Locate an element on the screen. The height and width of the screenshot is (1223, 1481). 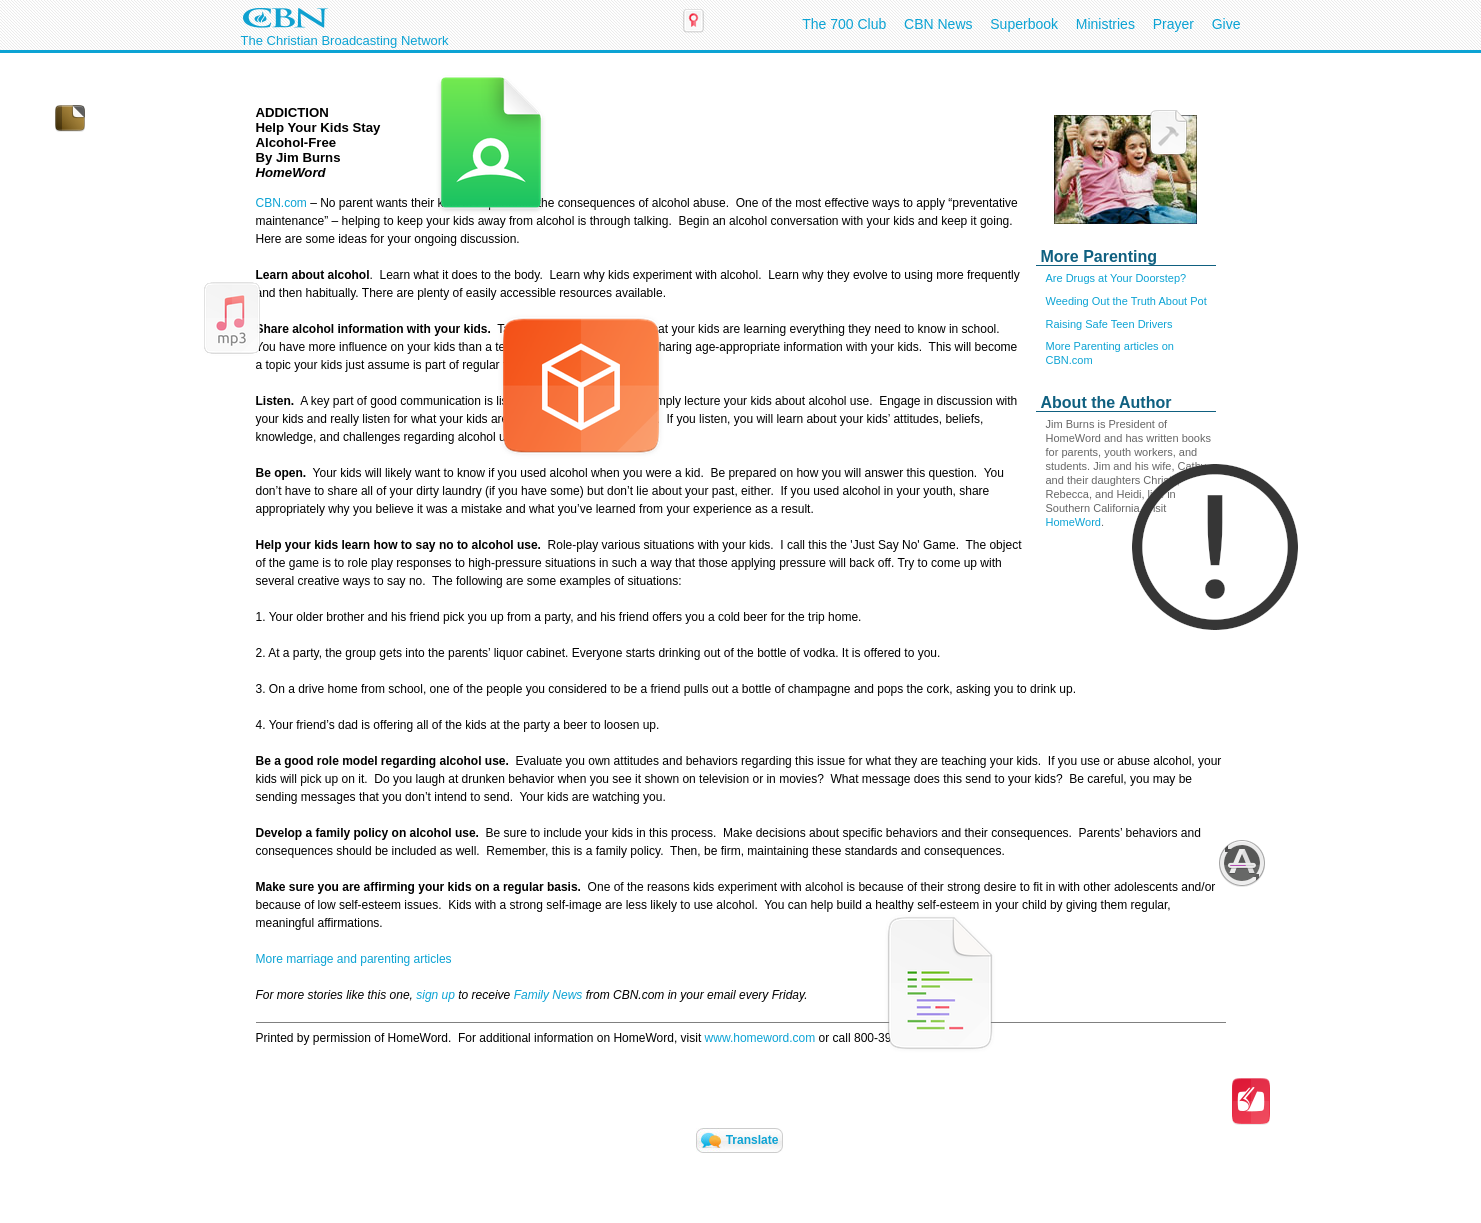
change desktop wallpaper settings is located at coordinates (70, 117).